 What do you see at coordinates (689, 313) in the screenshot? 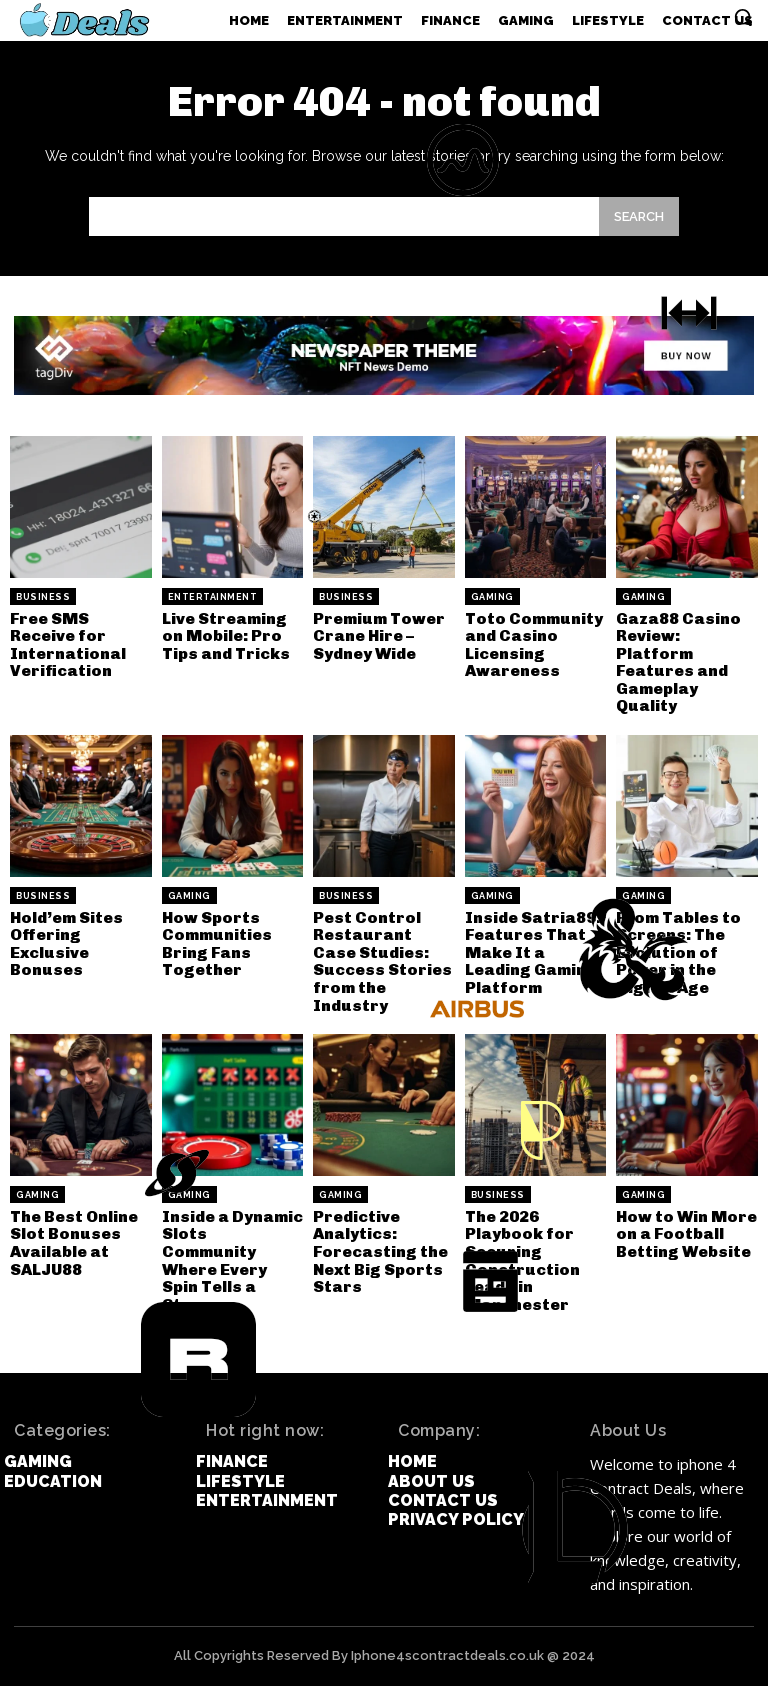
I see `expand content to full width` at bounding box center [689, 313].